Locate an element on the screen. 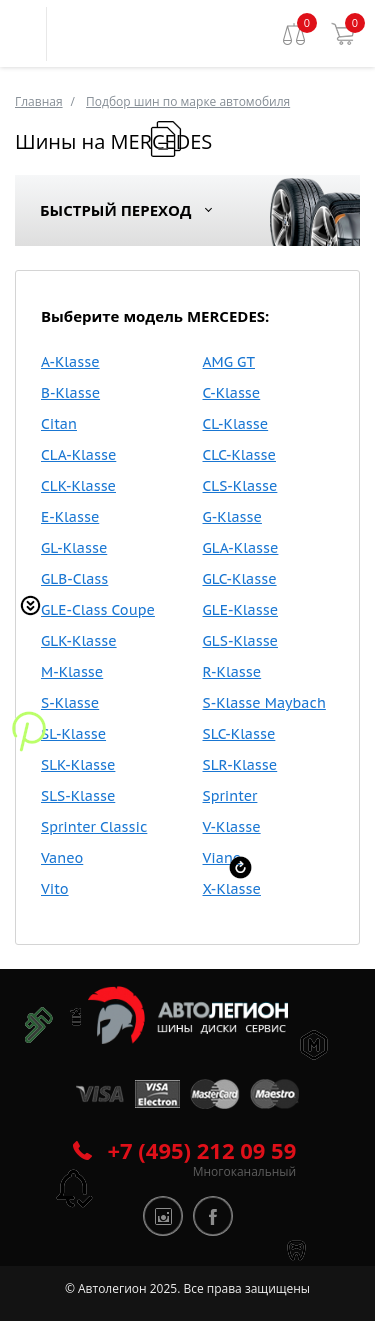  view all documents is located at coordinates (166, 139).